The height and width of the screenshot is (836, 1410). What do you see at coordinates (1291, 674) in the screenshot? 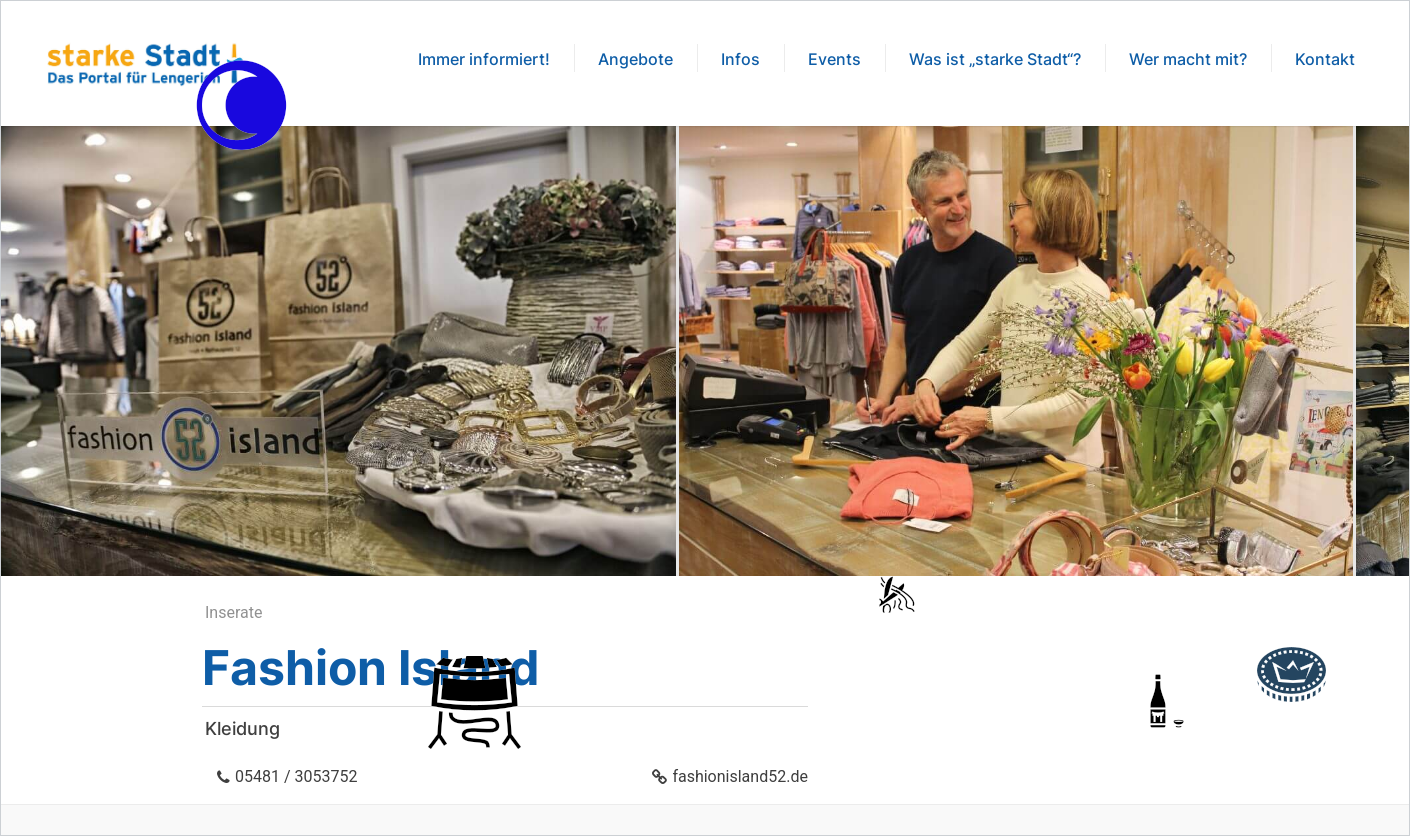
I see `view your premium currency balance` at bounding box center [1291, 674].